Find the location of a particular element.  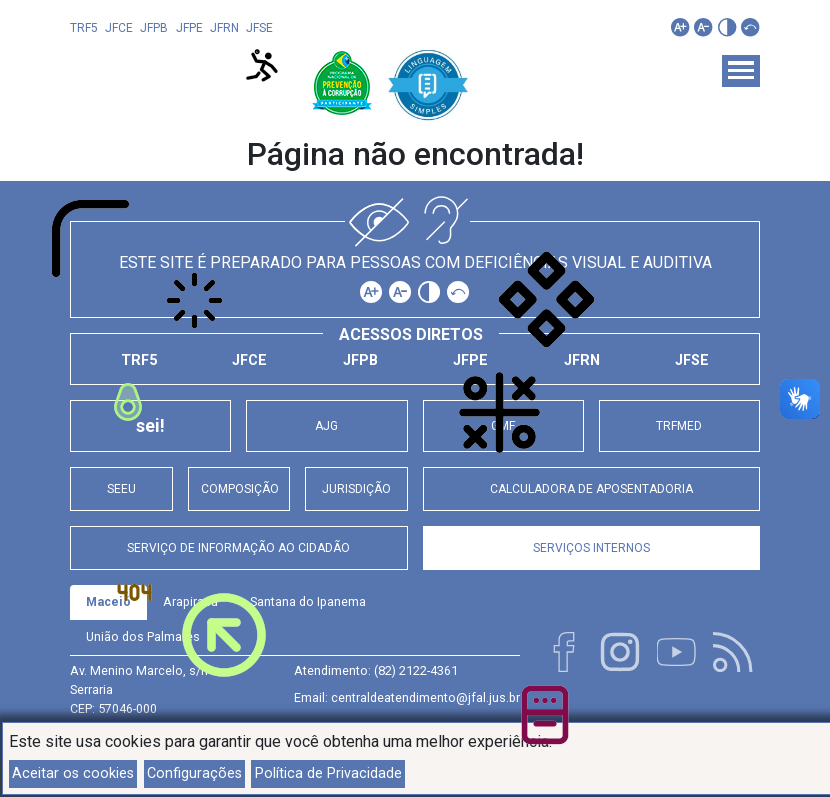

indicates healthy or vegetarian food options is located at coordinates (128, 402).